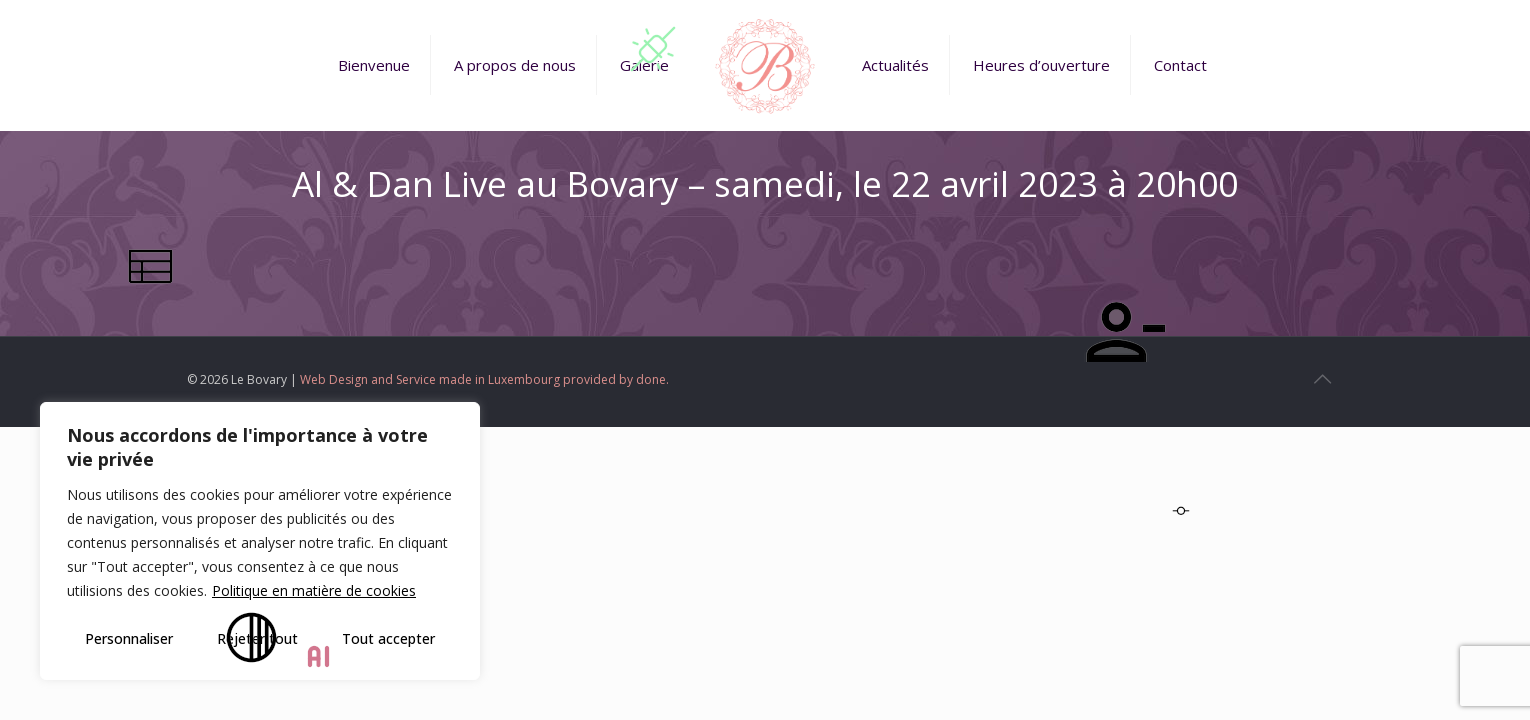  What do you see at coordinates (1181, 511) in the screenshot?
I see `view commit details in a repository` at bounding box center [1181, 511].